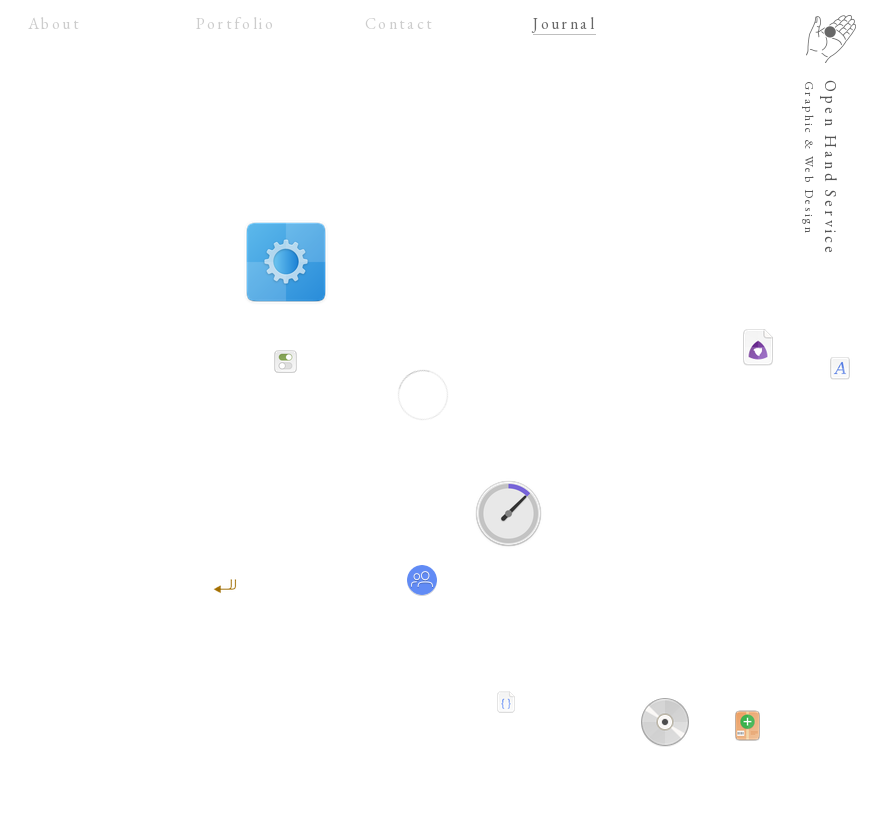  I want to click on meson build system configuration file, so click(758, 347).